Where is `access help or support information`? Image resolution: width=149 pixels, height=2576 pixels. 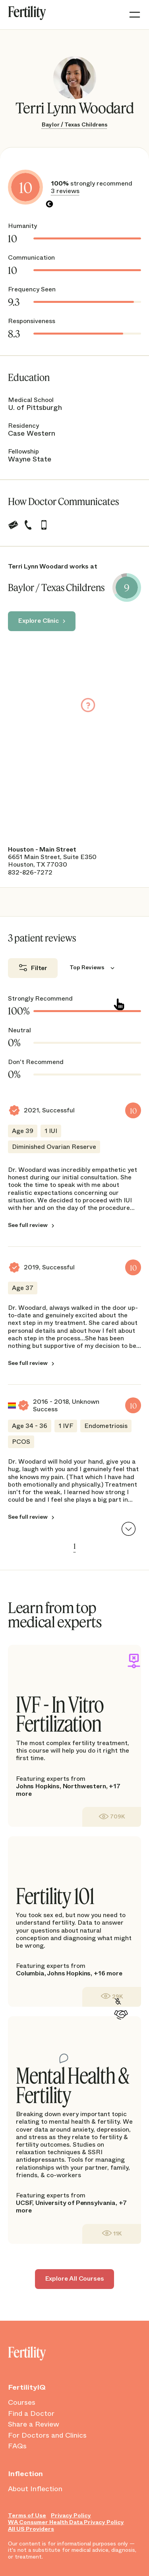 access help or support information is located at coordinates (88, 705).